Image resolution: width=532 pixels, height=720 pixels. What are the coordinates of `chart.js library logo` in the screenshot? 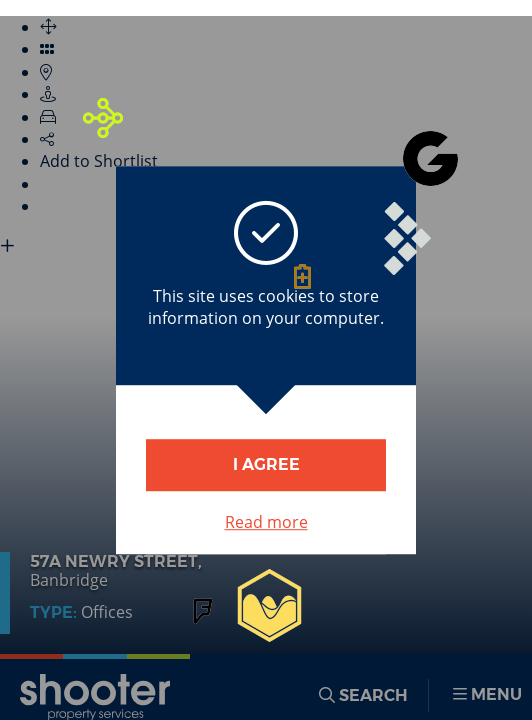 It's located at (269, 605).